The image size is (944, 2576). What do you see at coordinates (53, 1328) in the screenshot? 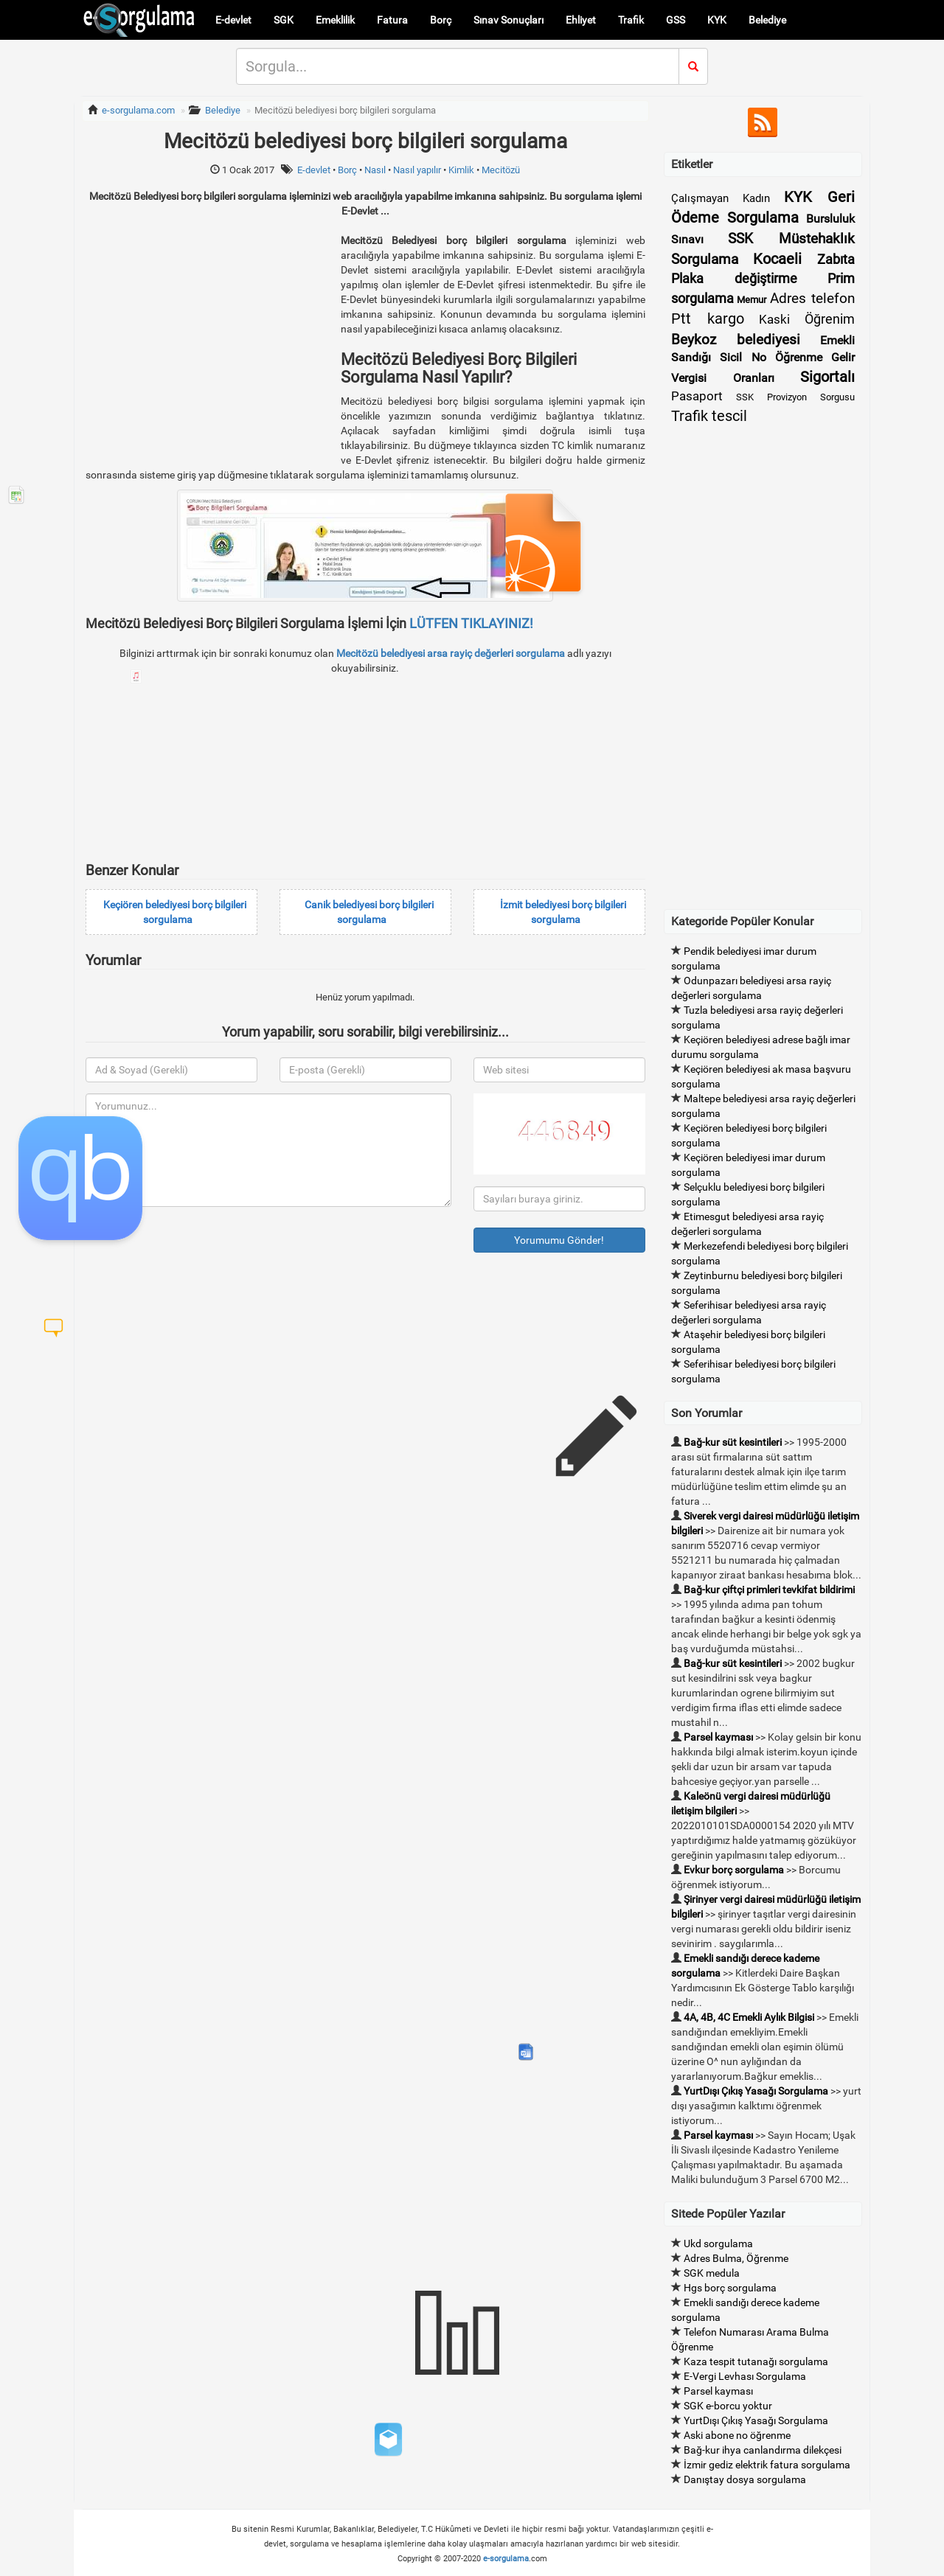
I see `keyboard input language indicator` at bounding box center [53, 1328].